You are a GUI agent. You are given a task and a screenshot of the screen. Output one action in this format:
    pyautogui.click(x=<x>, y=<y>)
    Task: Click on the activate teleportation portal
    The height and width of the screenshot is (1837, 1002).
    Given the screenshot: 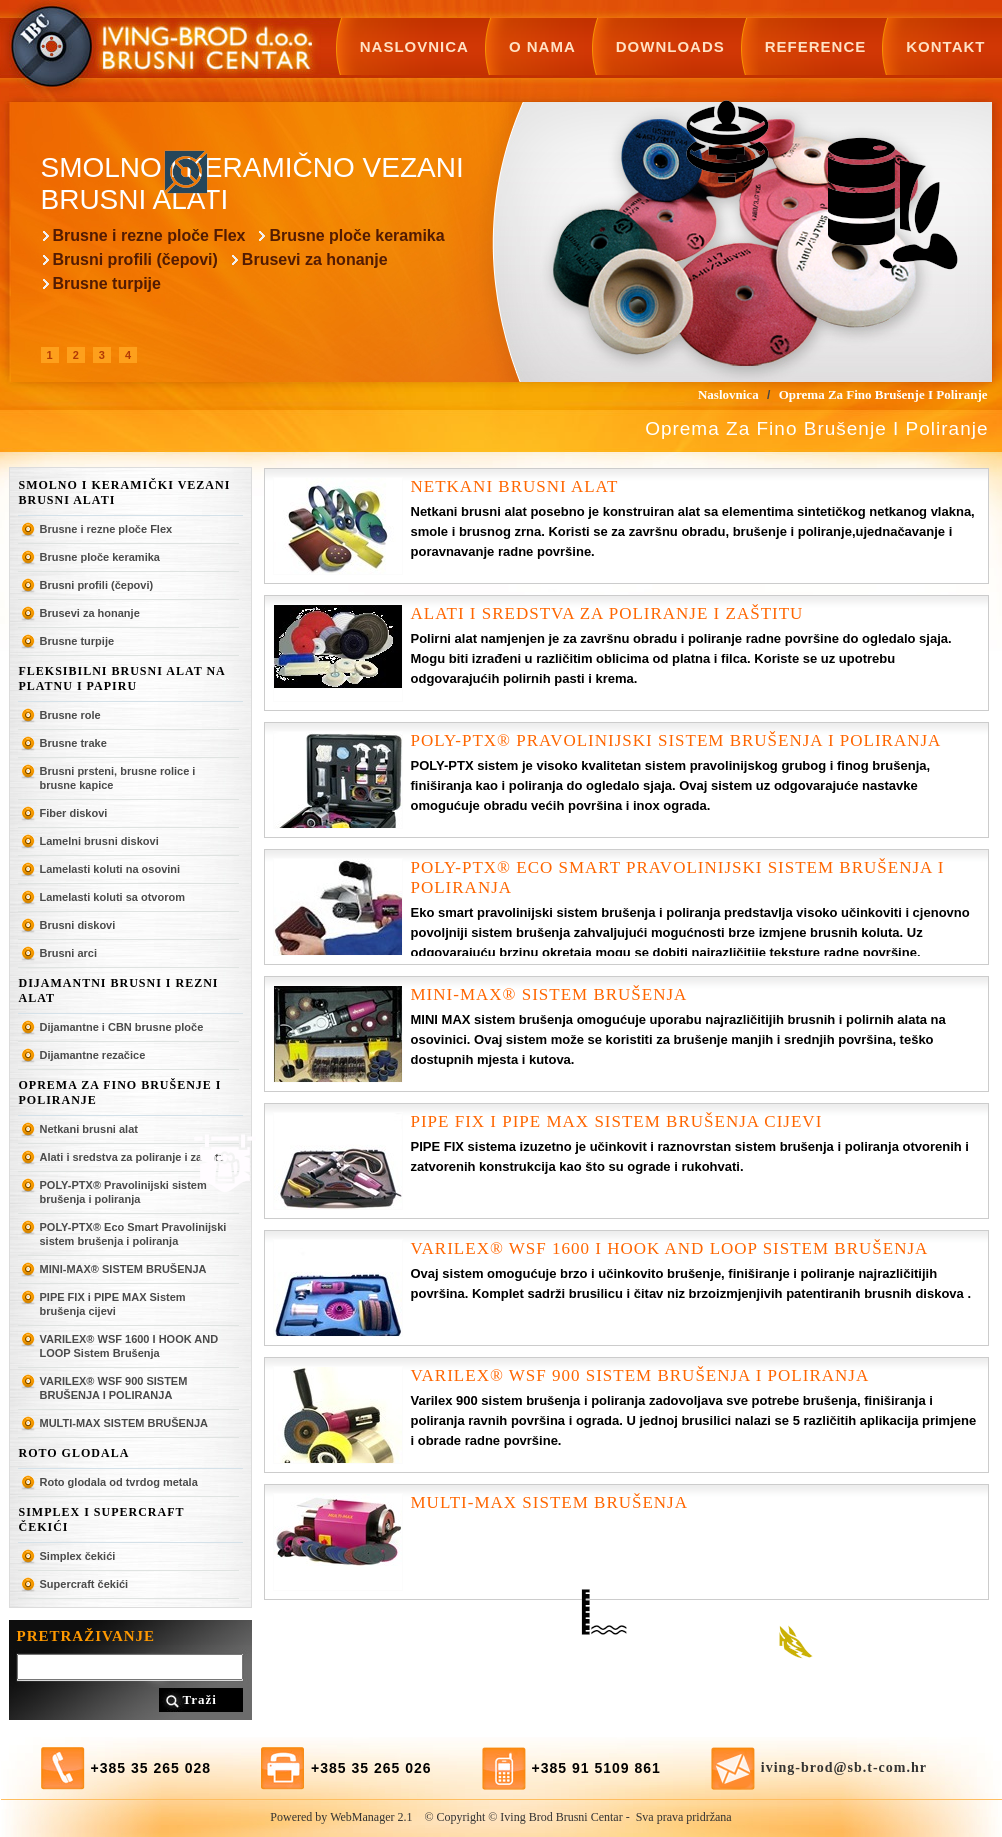 What is the action you would take?
    pyautogui.click(x=727, y=141)
    